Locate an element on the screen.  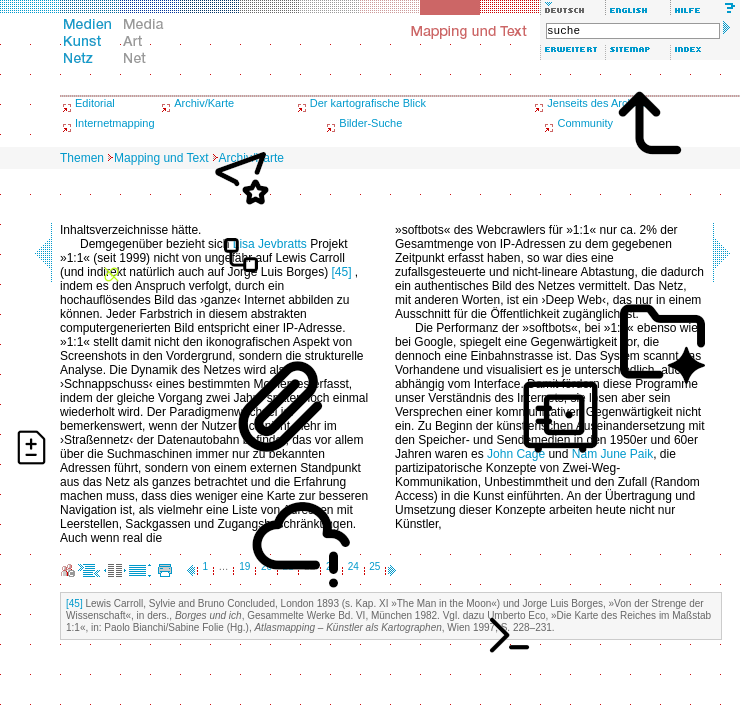
create a new space or workspace is located at coordinates (662, 341).